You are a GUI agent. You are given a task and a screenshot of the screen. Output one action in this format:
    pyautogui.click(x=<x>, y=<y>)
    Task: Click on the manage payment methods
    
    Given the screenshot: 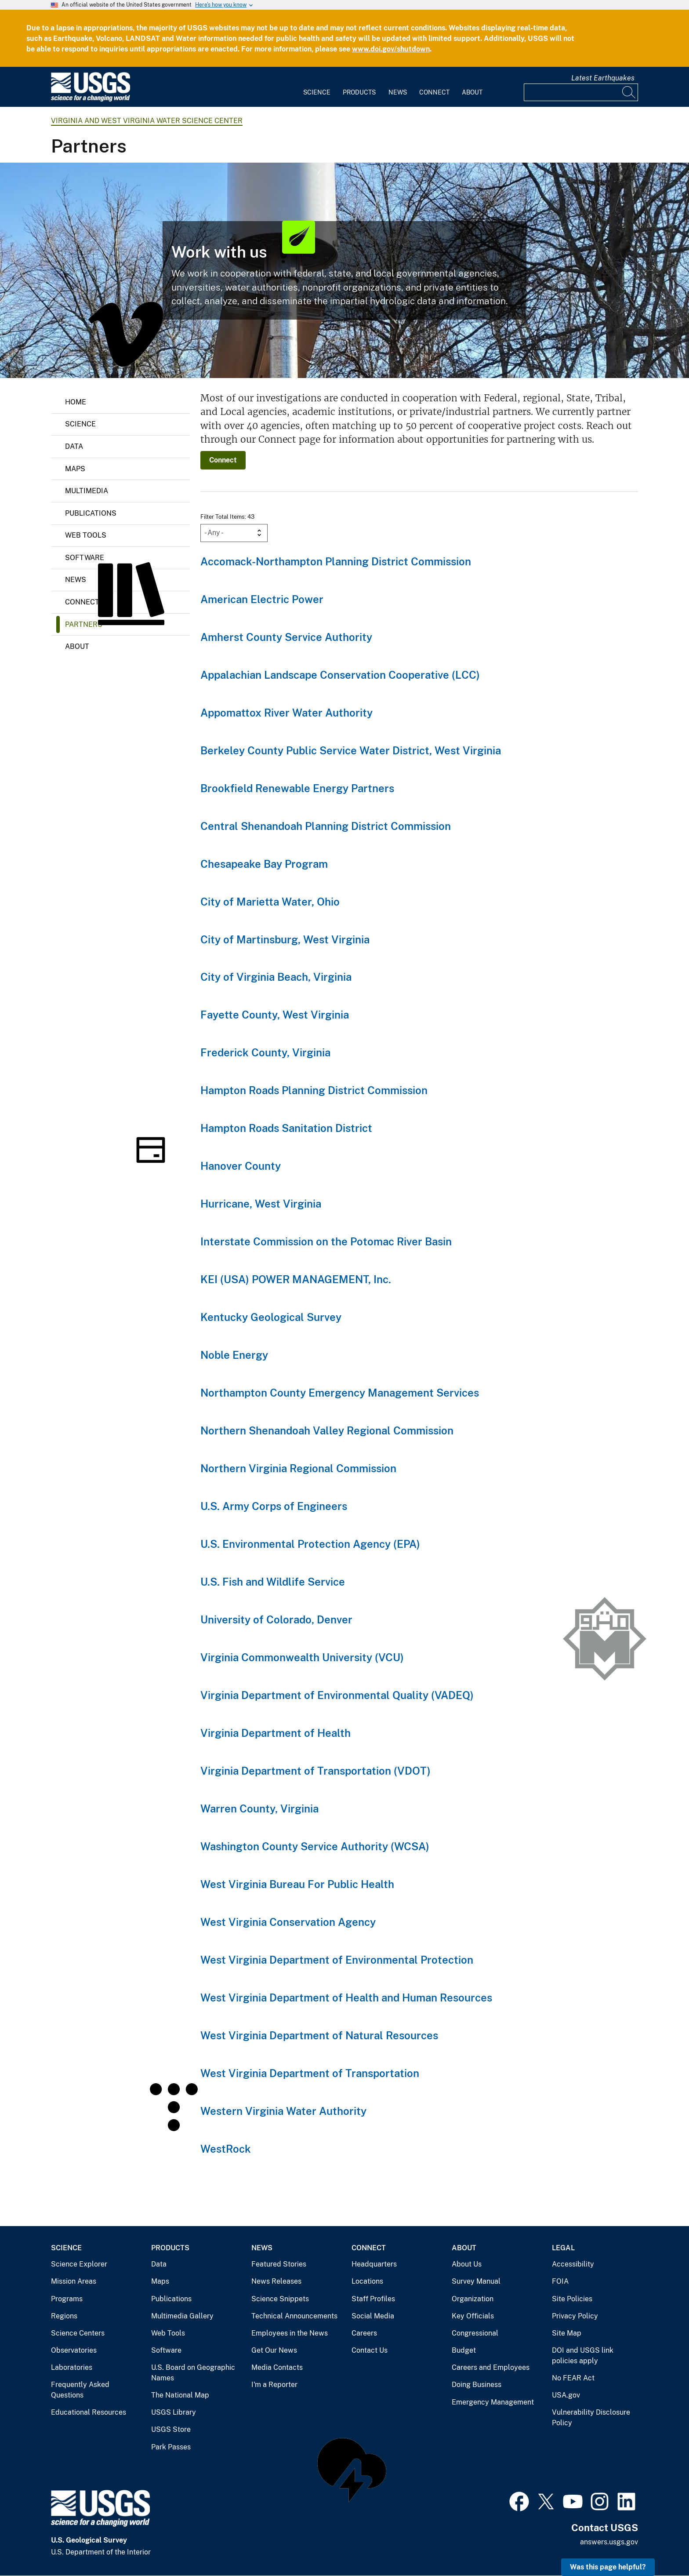 What is the action you would take?
    pyautogui.click(x=151, y=1150)
    